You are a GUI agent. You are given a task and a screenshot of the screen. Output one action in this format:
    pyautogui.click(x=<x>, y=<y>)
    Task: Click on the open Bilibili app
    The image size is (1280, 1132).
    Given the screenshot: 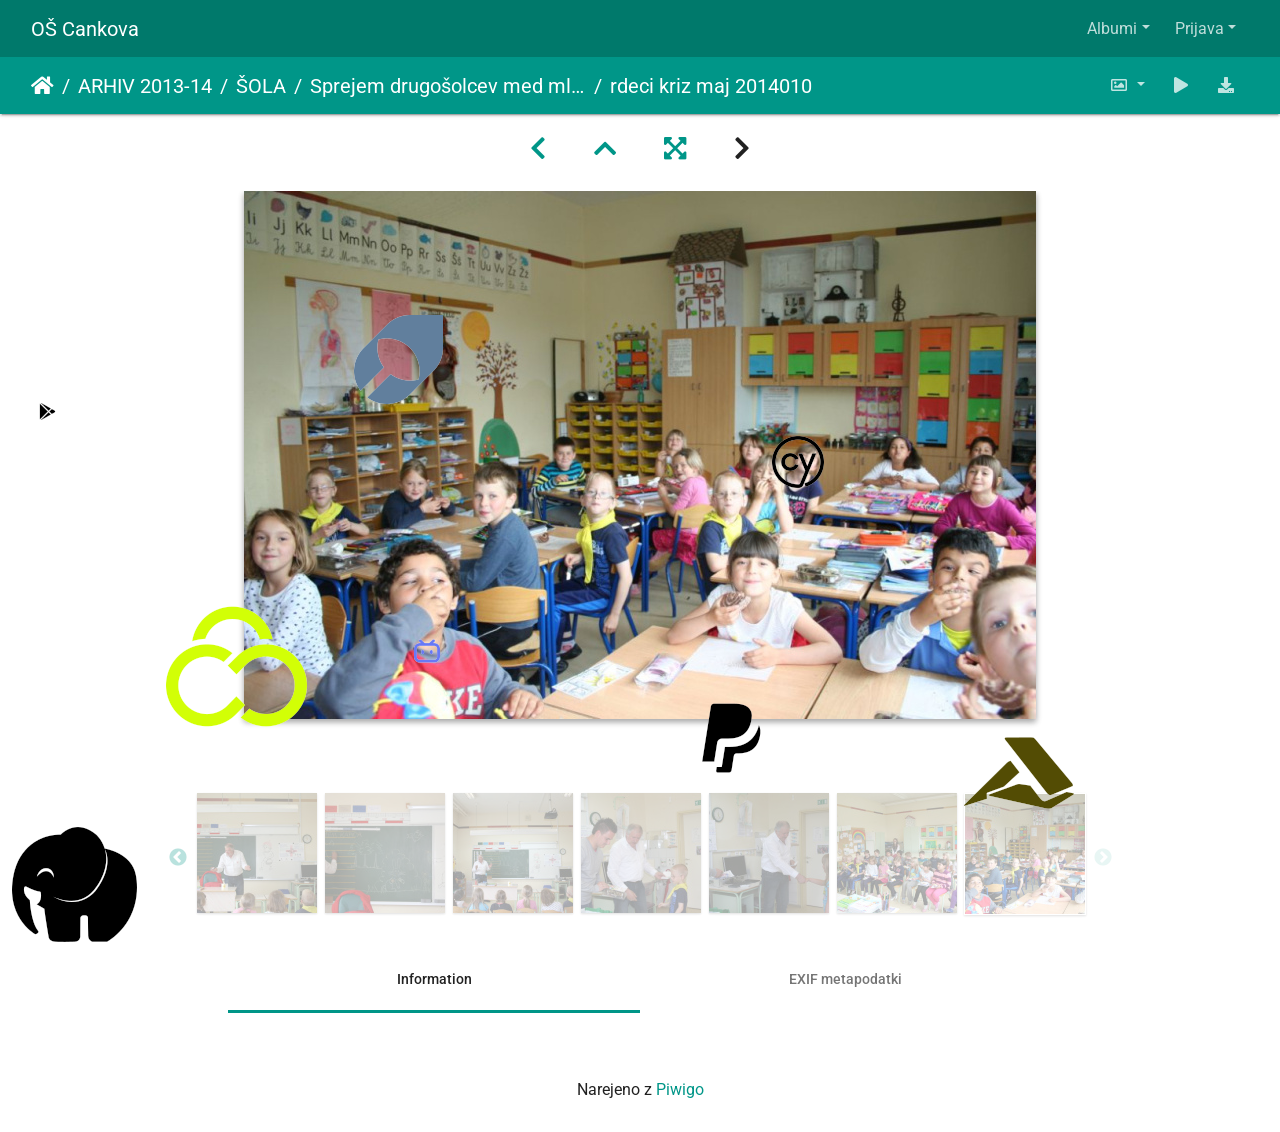 What is the action you would take?
    pyautogui.click(x=427, y=651)
    